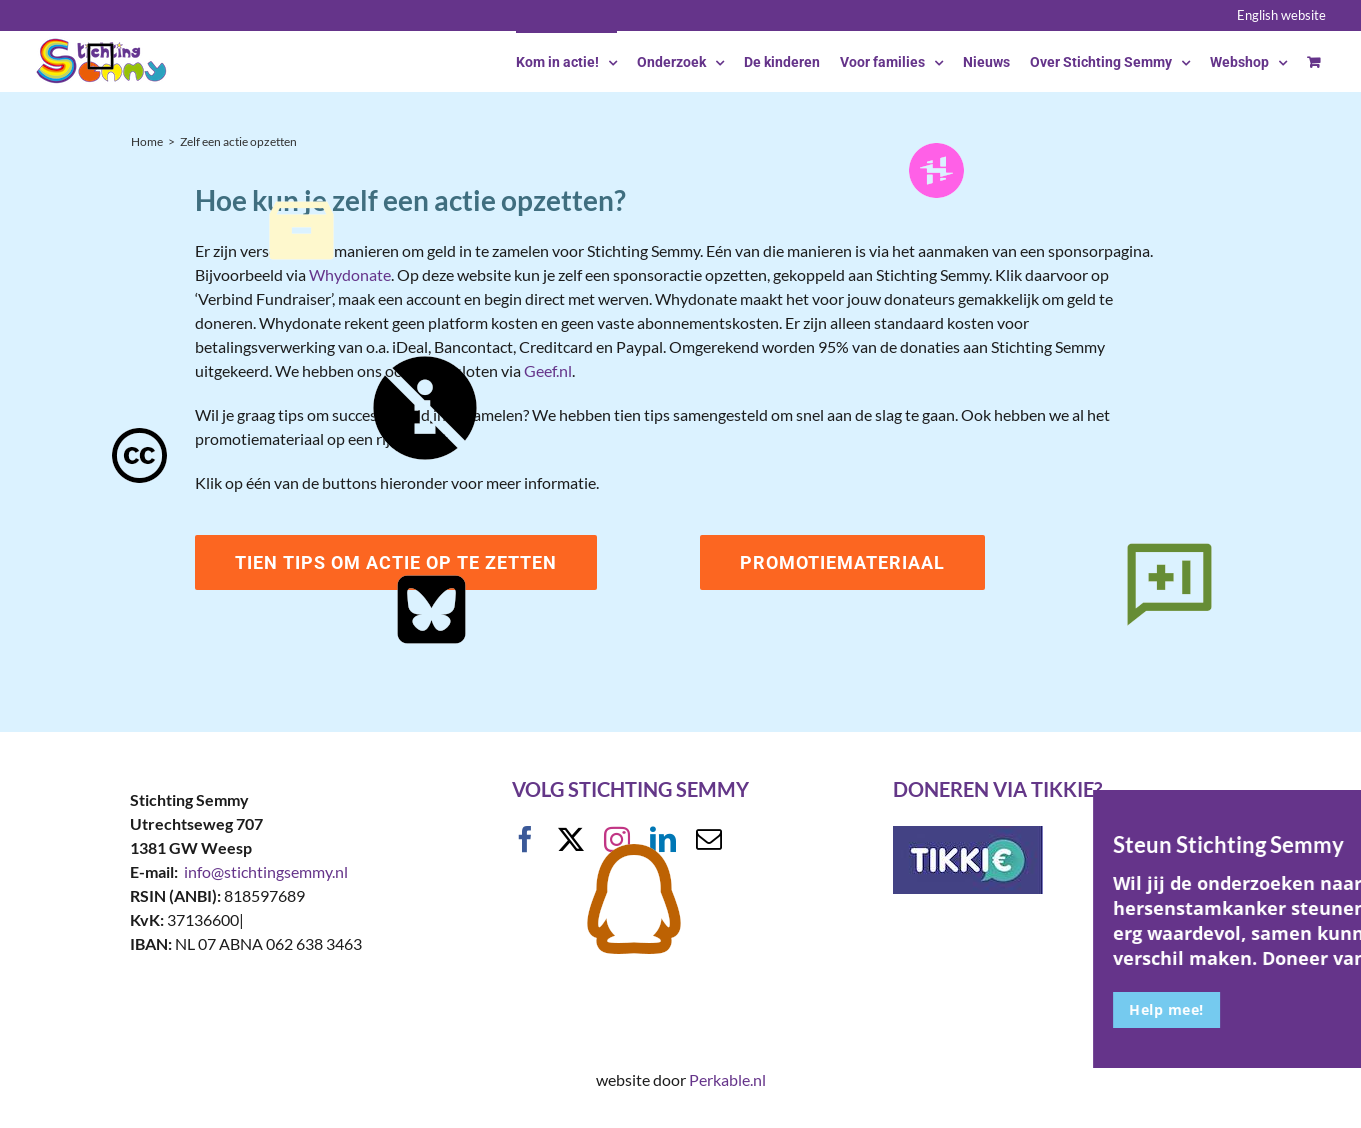  I want to click on an unchecked checkbox awaiting selection, so click(100, 56).